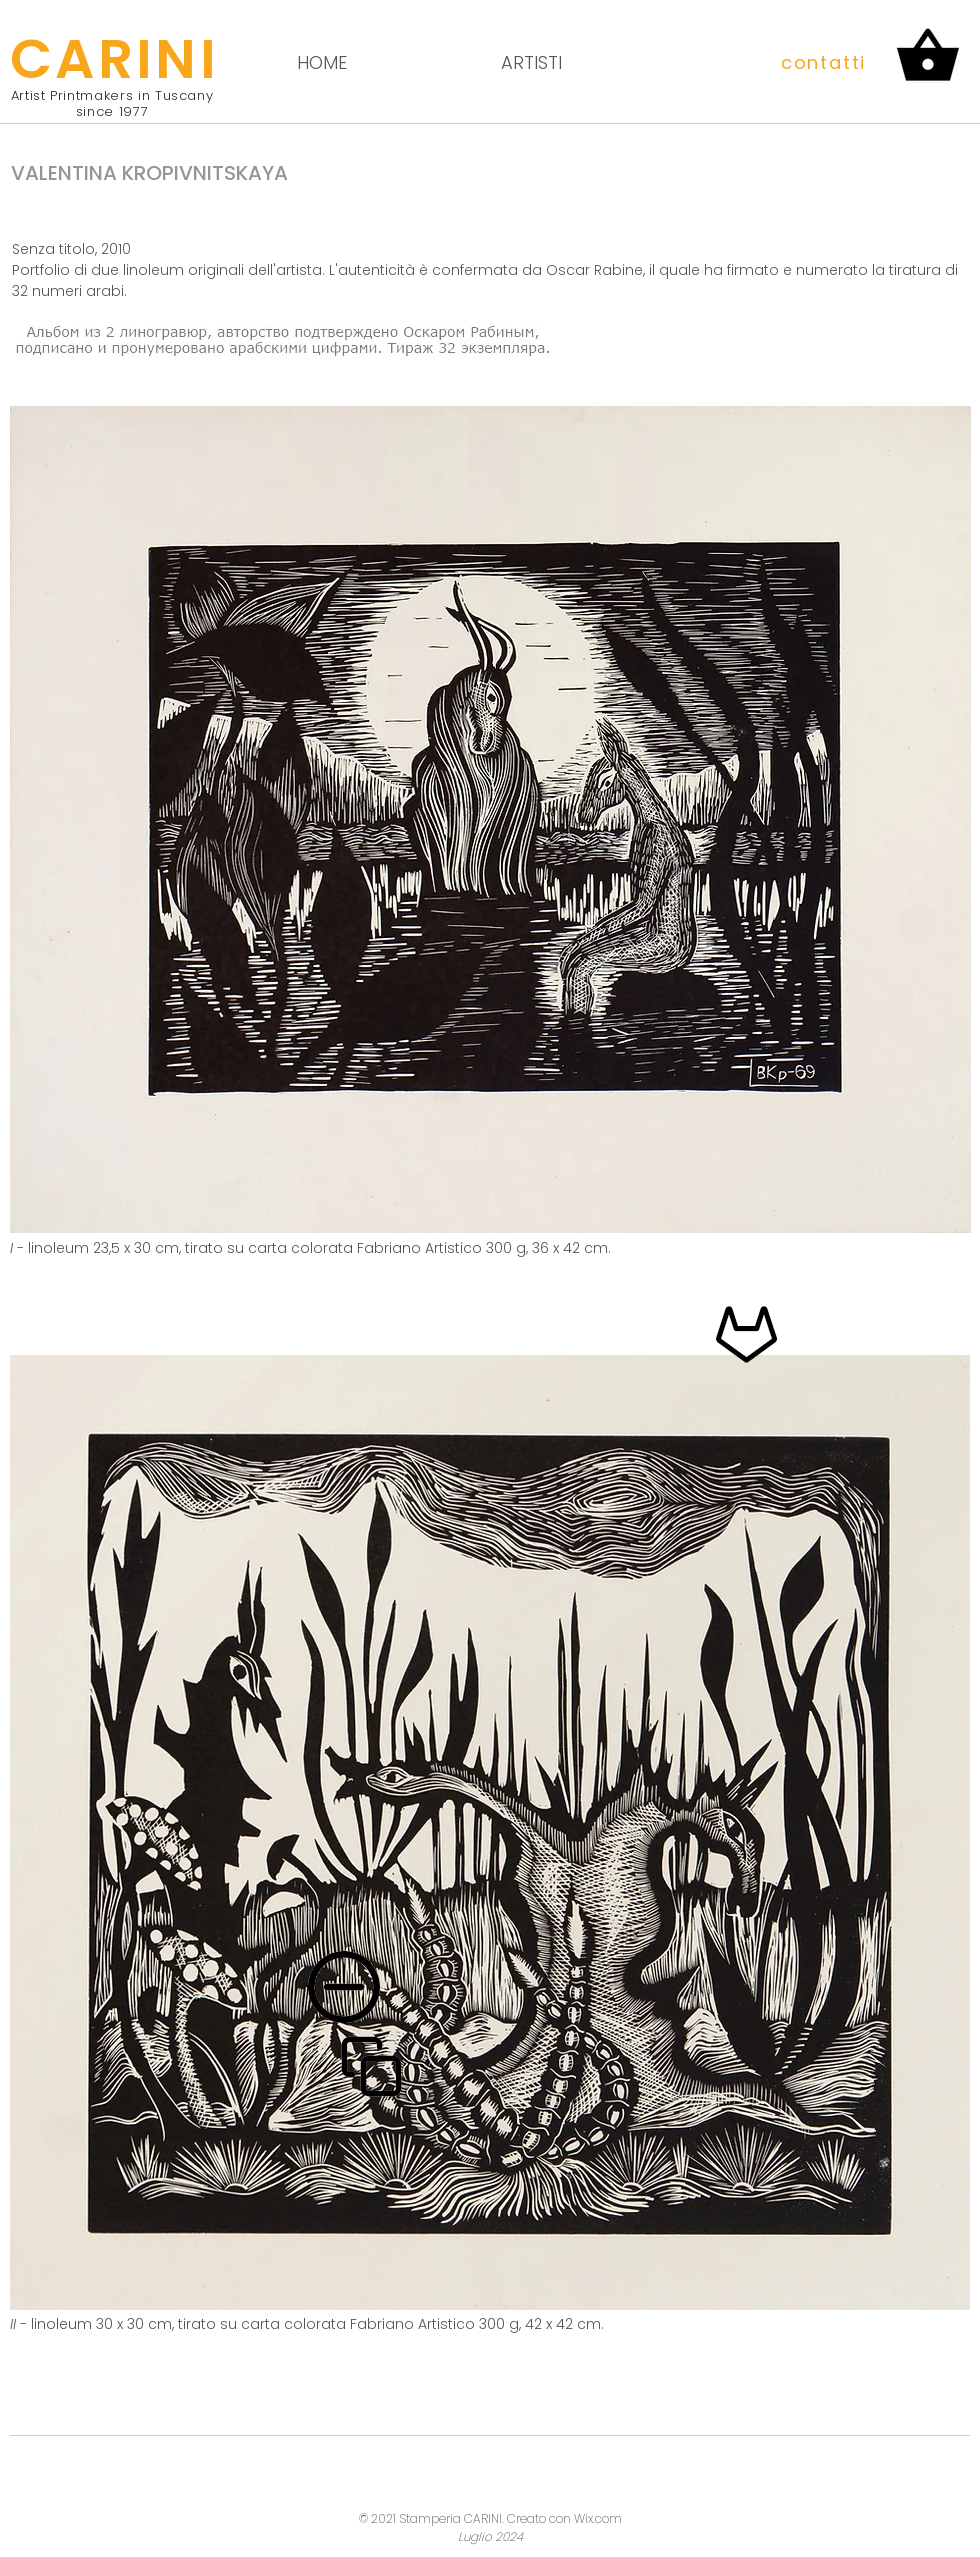  What do you see at coordinates (746, 1334) in the screenshot?
I see `open GitLab repository` at bounding box center [746, 1334].